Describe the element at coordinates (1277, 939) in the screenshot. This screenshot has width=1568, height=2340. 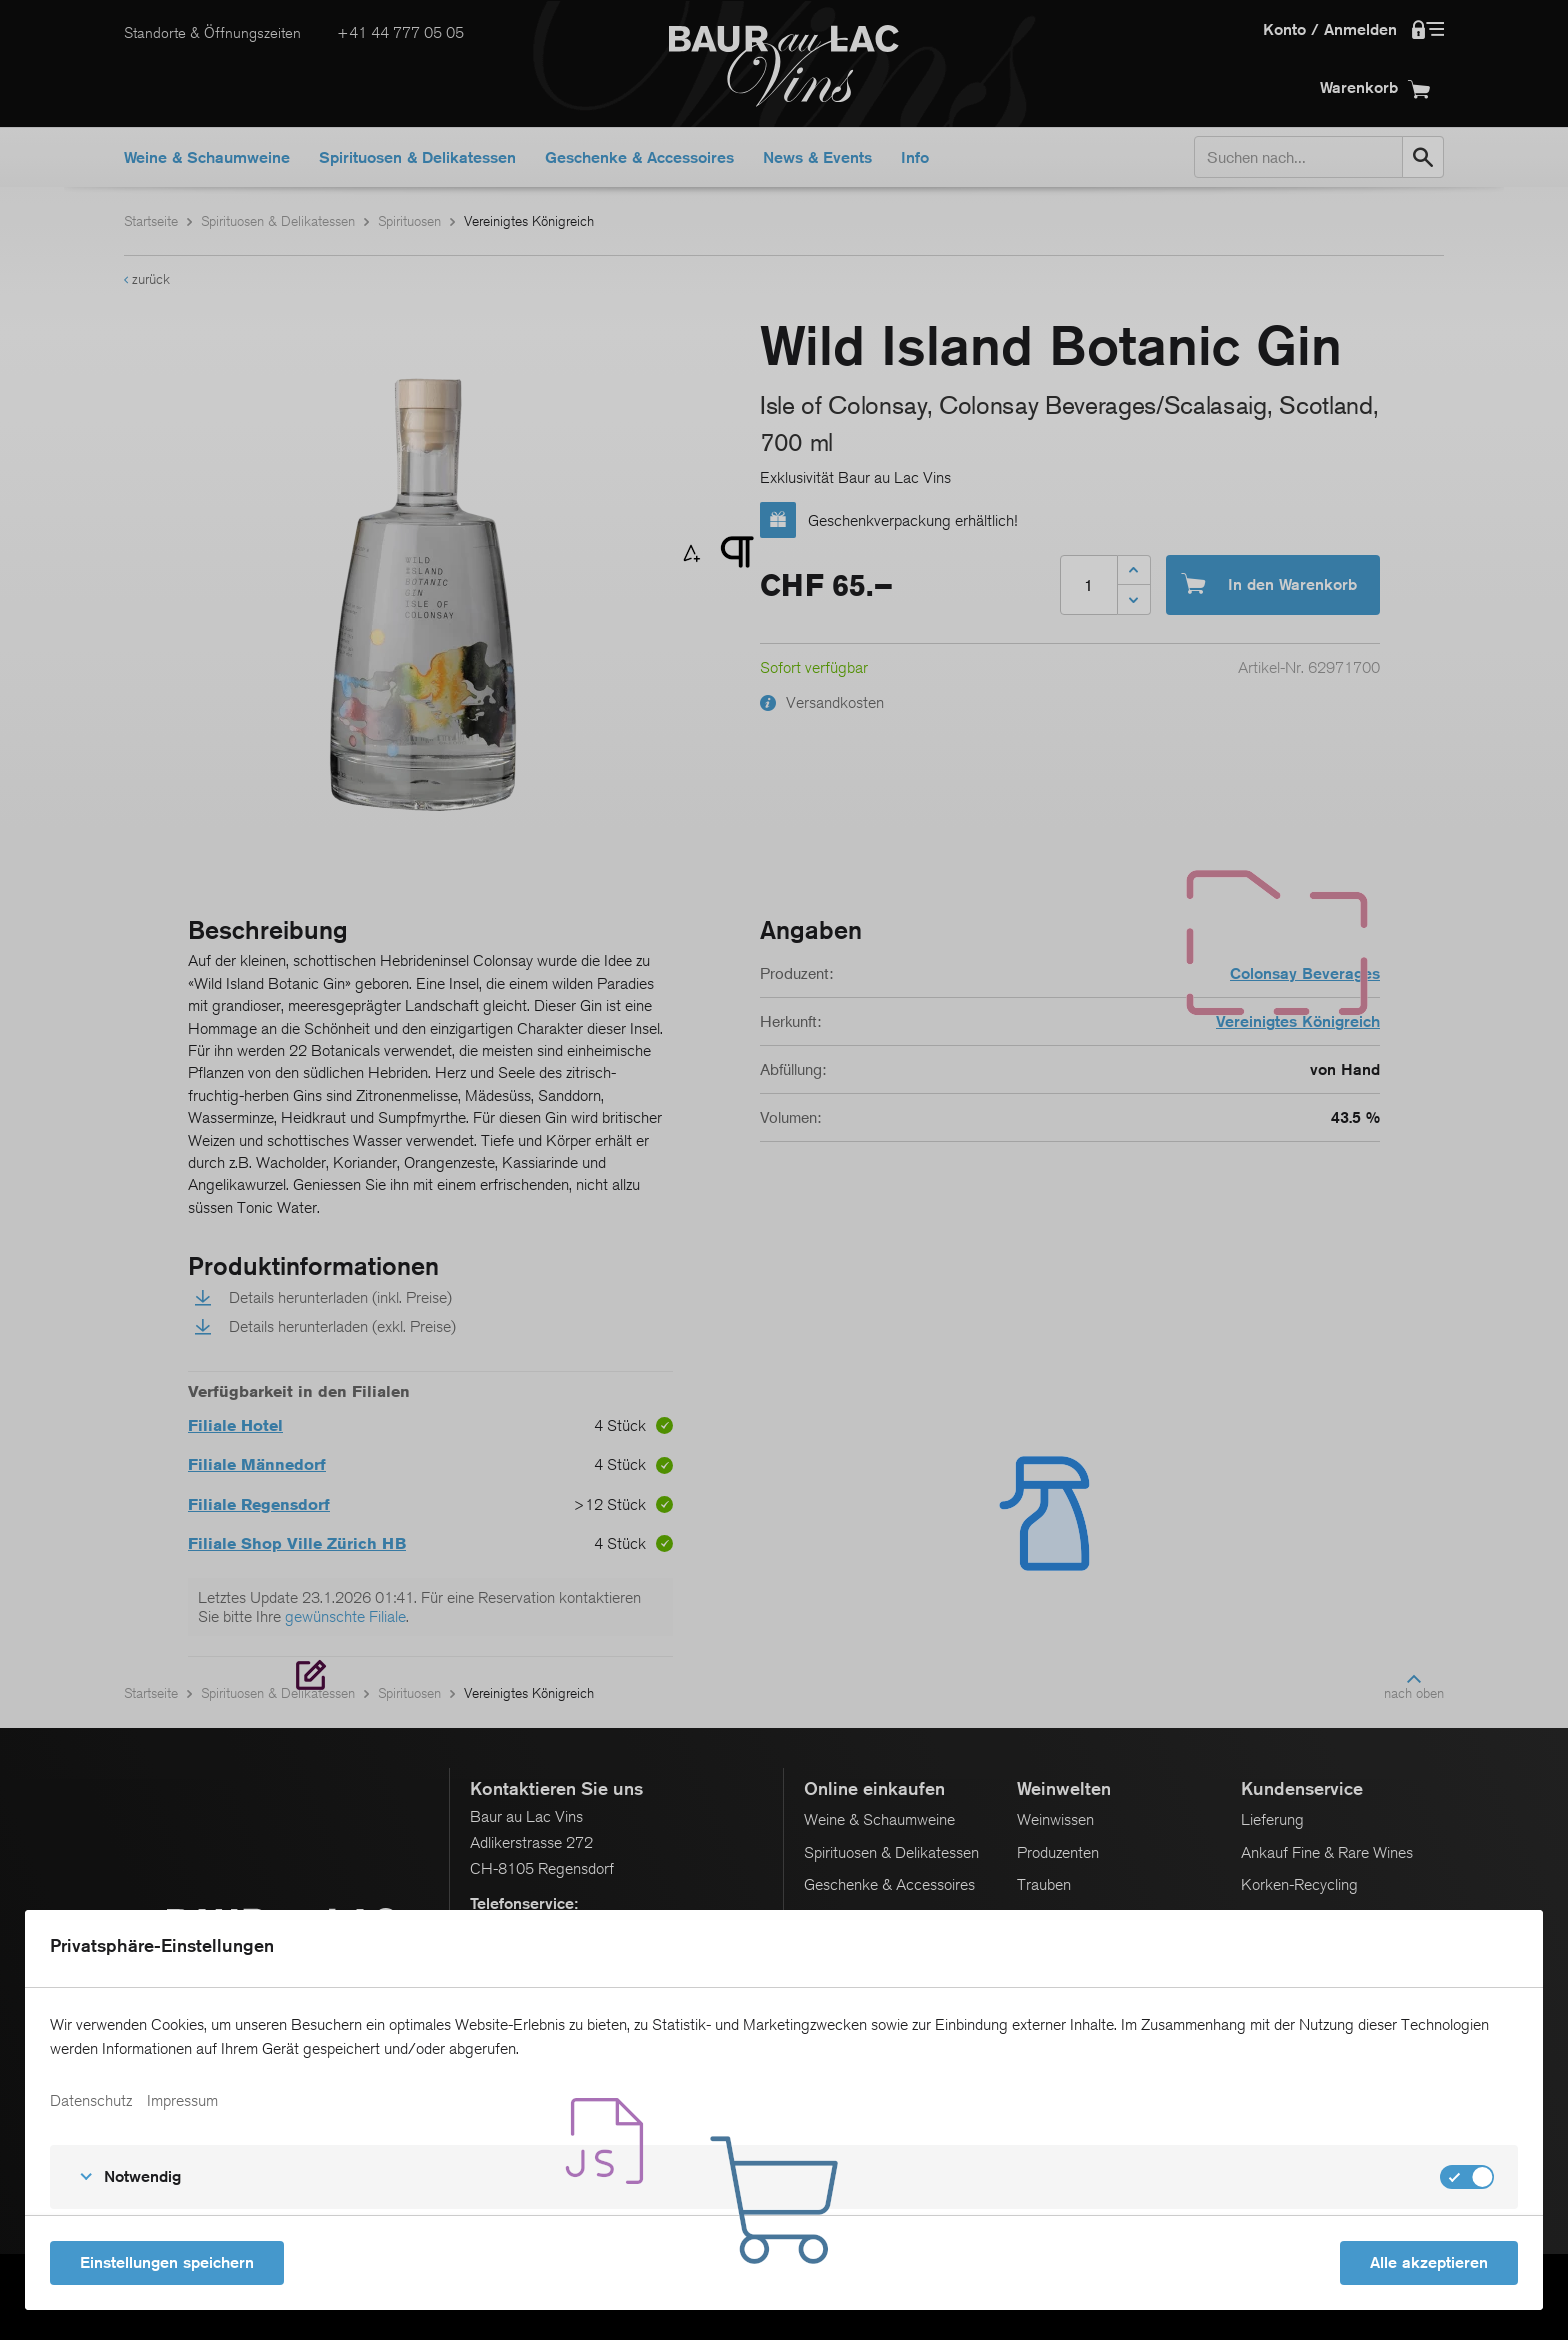
I see `empty or placeholder folder` at that location.